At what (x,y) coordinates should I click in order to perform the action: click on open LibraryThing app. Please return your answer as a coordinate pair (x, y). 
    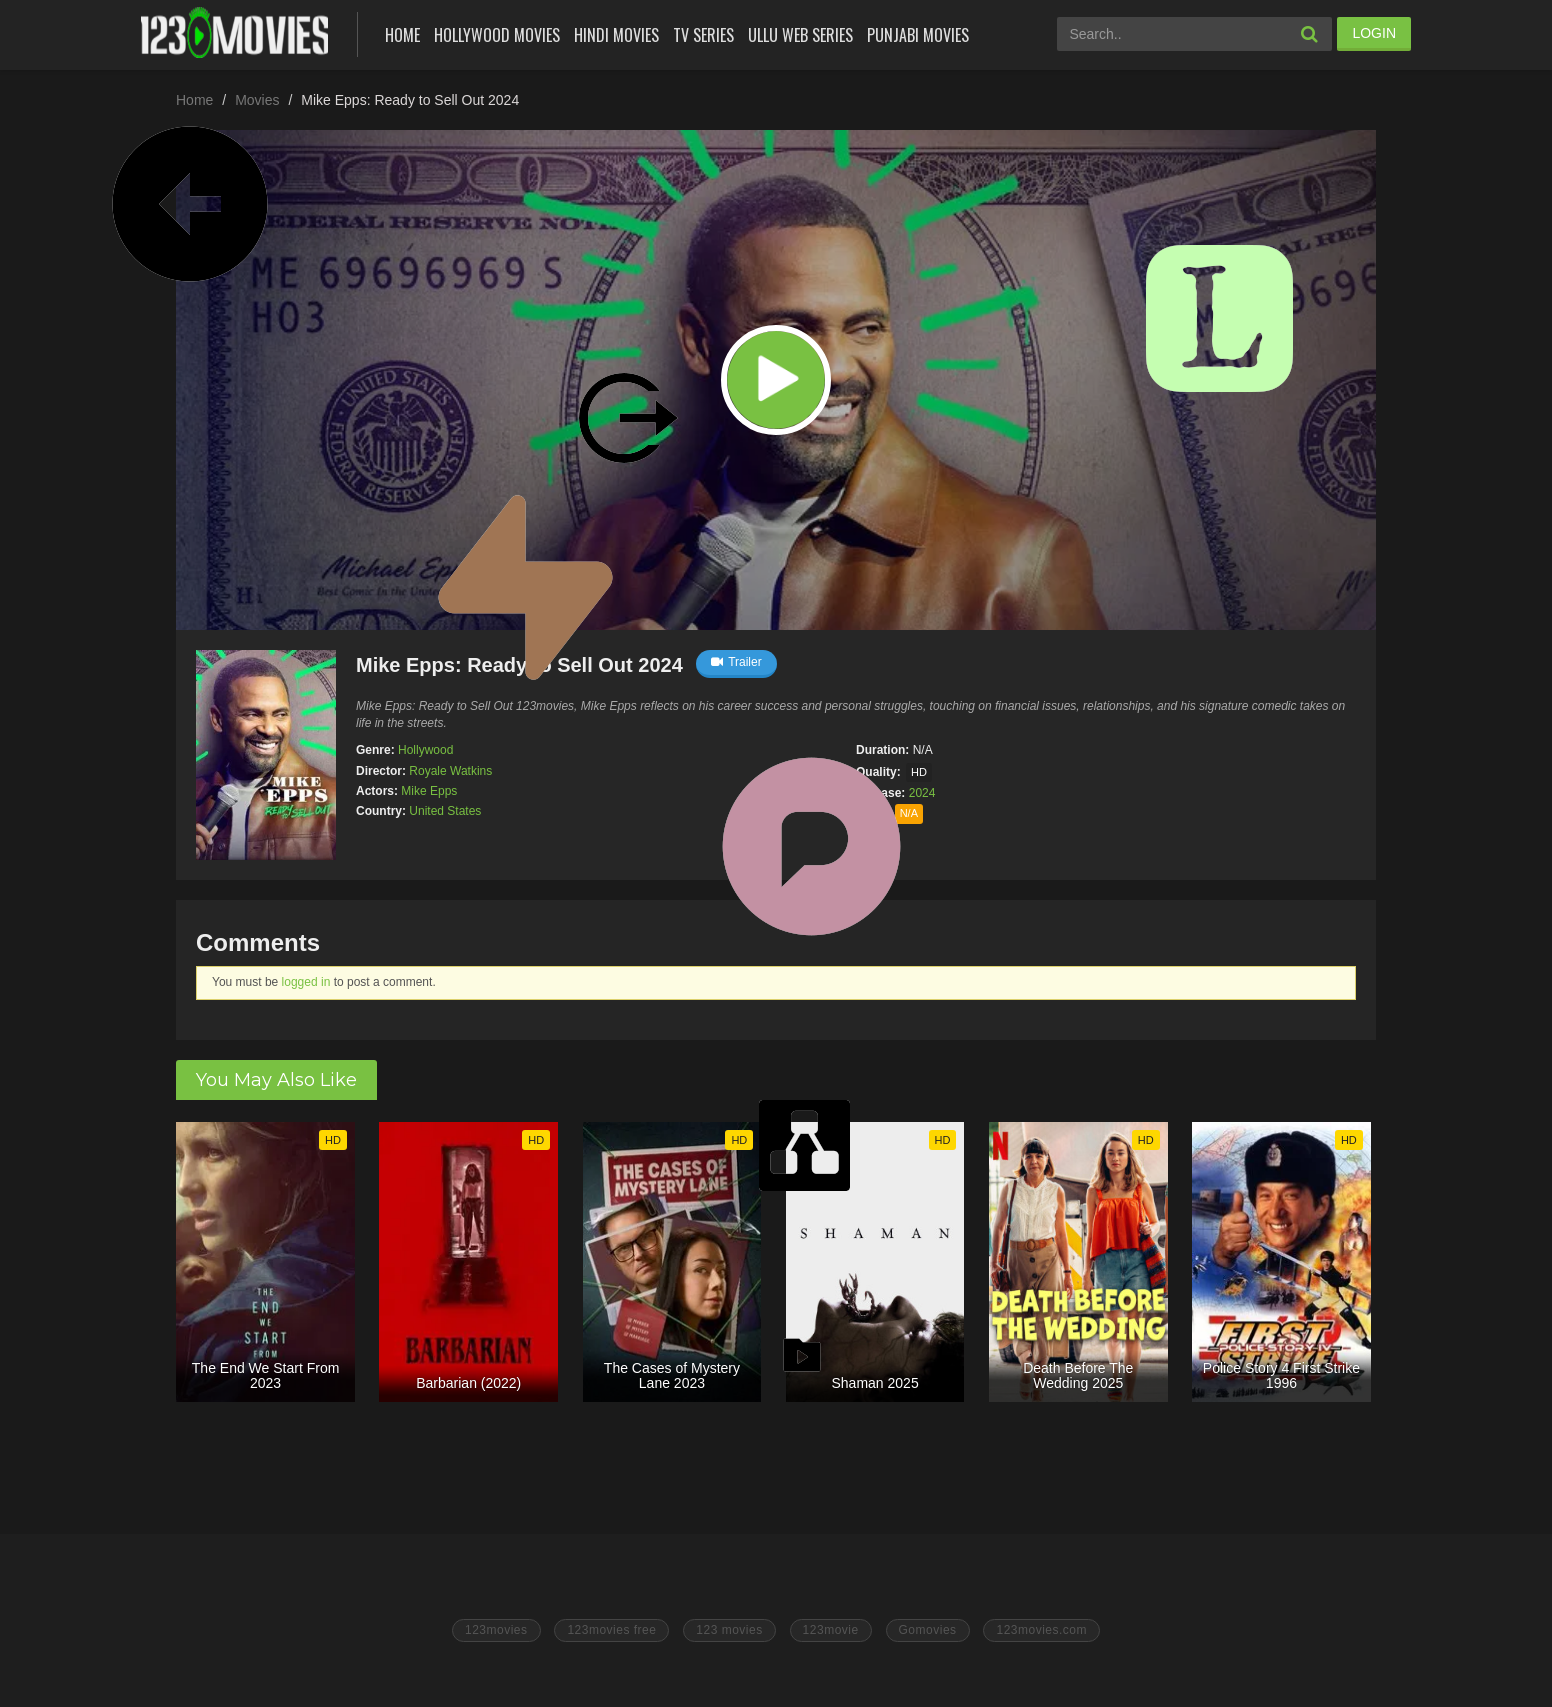
    Looking at the image, I should click on (1219, 318).